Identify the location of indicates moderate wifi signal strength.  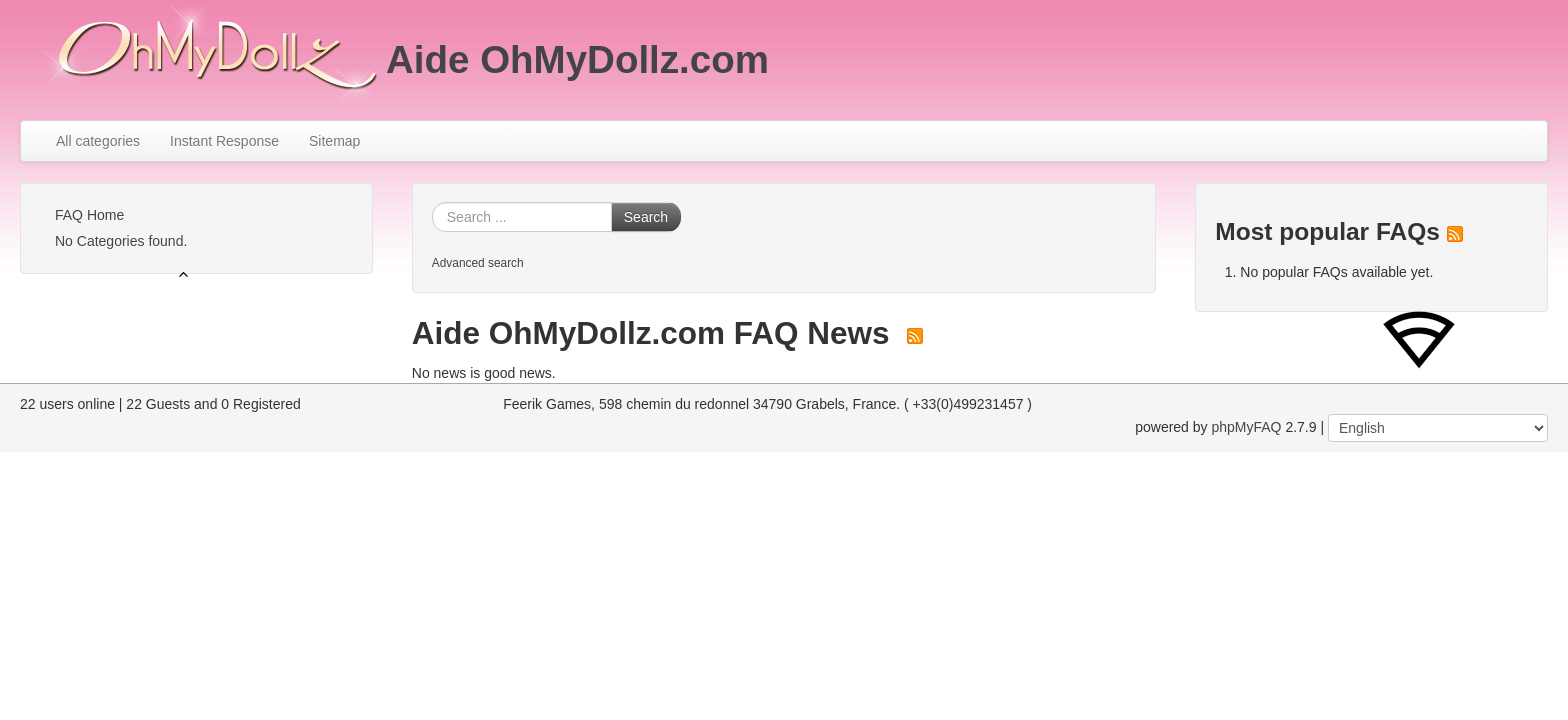
(1419, 340).